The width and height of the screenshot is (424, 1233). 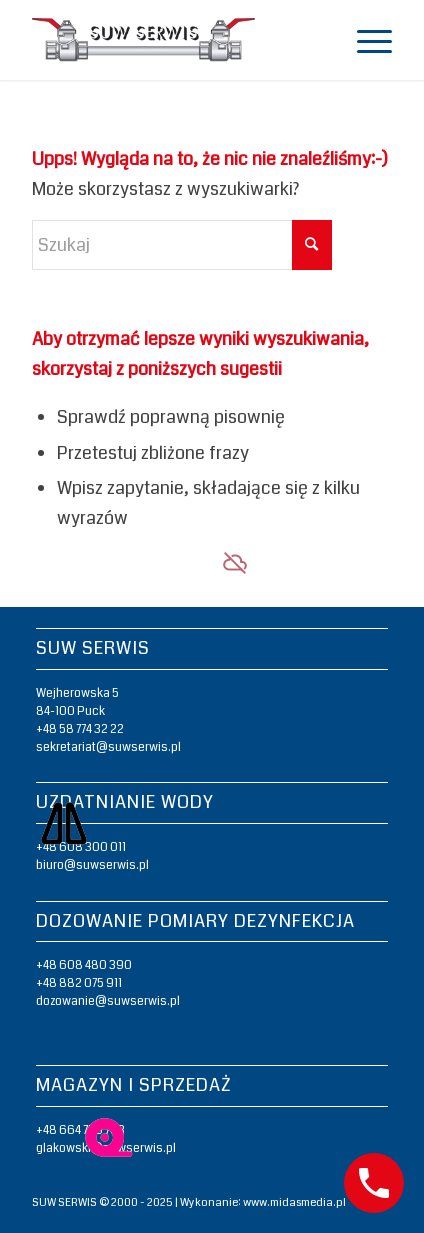 I want to click on access tape or recording tools, so click(x=107, y=1137).